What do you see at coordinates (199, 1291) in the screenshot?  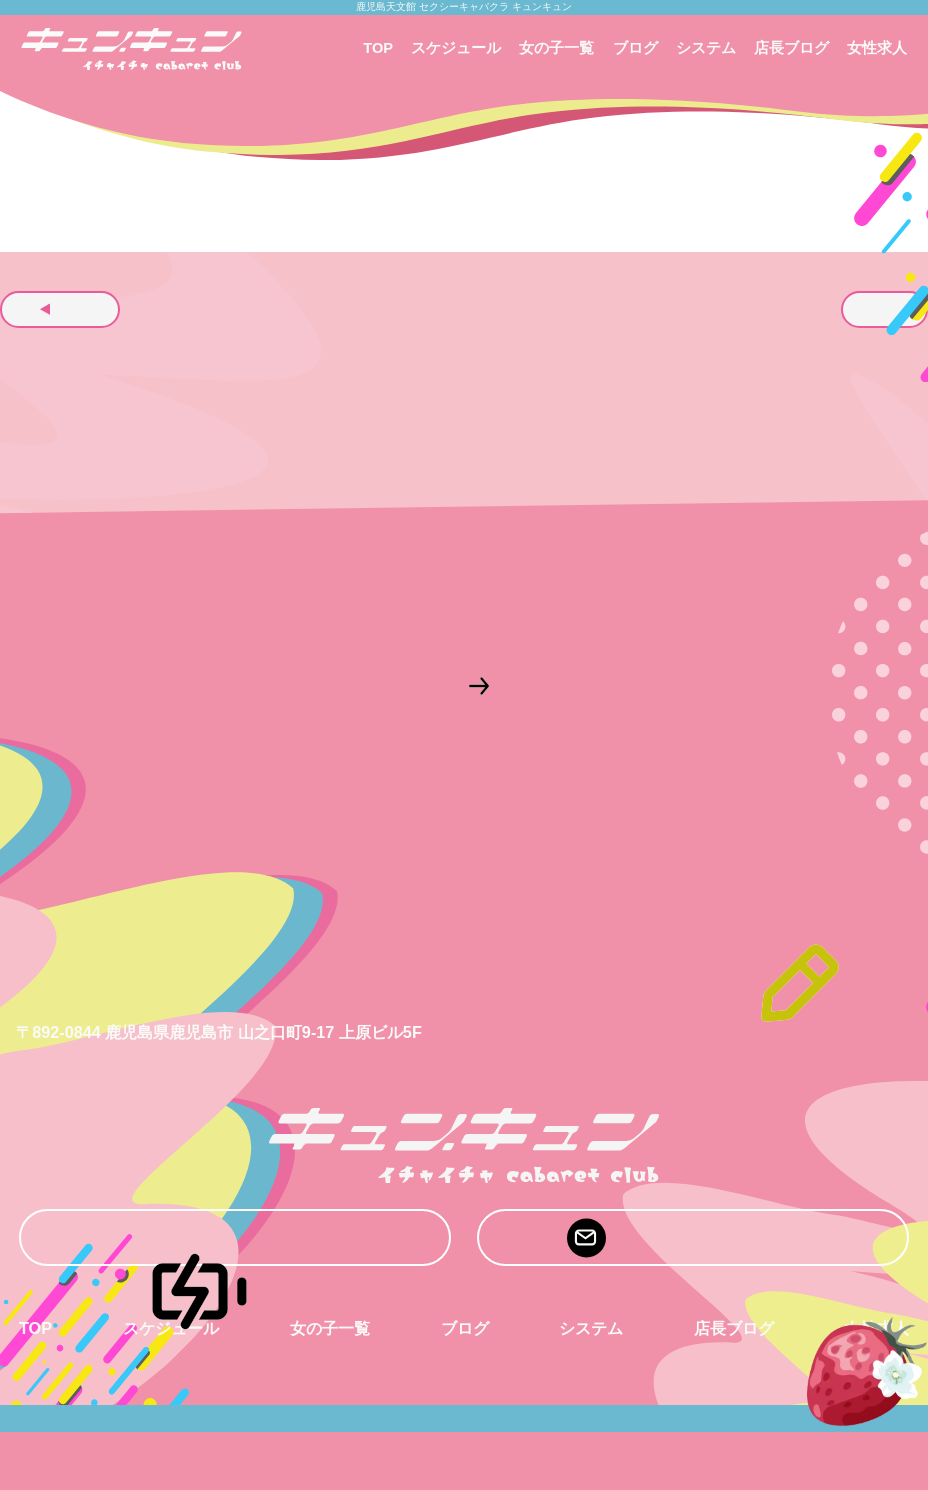 I see `view device charging status` at bounding box center [199, 1291].